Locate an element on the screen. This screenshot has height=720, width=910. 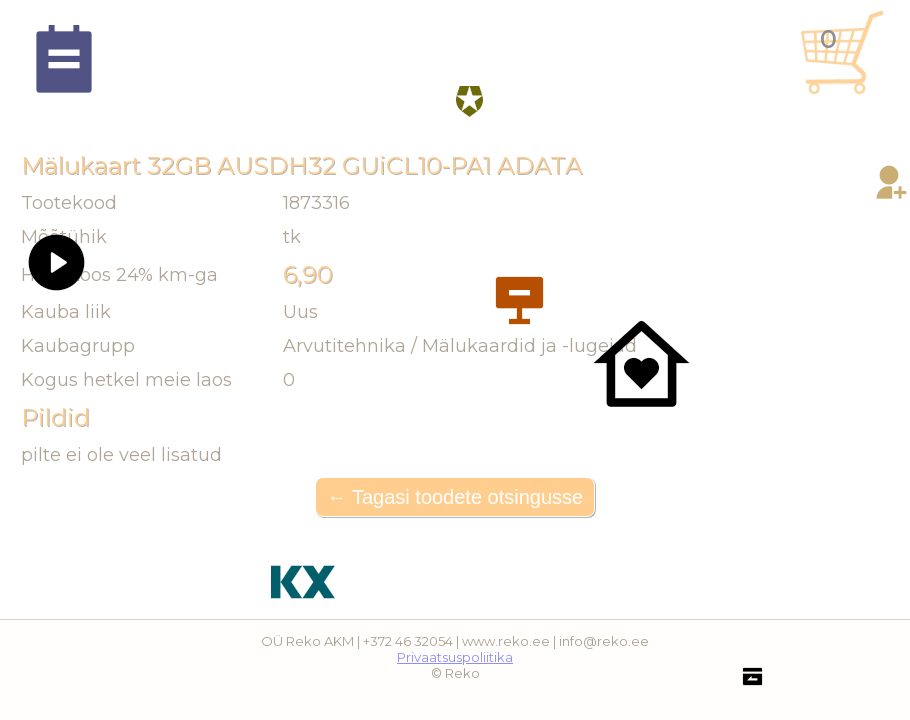
navigate to your favorite or loved home is located at coordinates (641, 367).